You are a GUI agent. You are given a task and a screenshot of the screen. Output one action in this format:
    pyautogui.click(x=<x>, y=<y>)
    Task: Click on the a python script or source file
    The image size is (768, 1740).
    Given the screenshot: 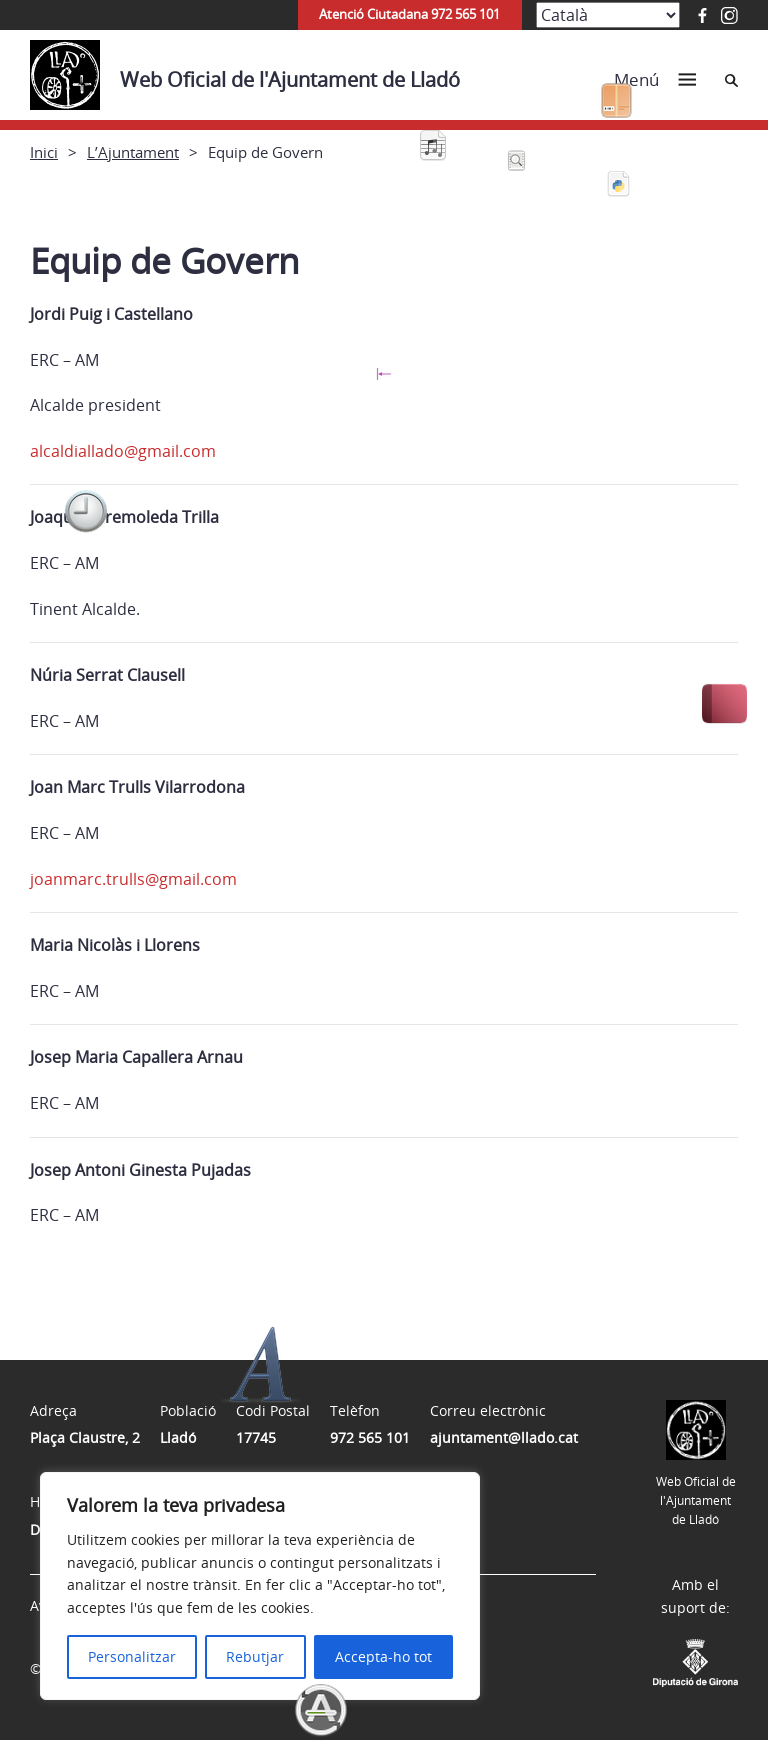 What is the action you would take?
    pyautogui.click(x=618, y=183)
    